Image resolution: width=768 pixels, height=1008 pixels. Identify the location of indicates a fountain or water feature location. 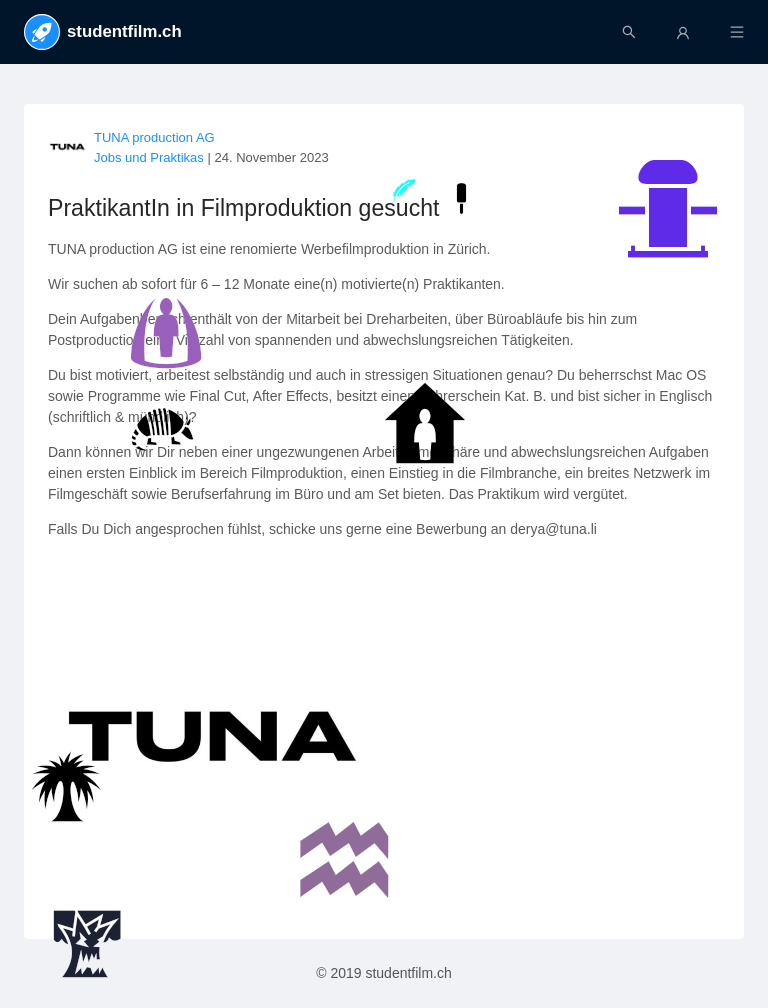
(66, 786).